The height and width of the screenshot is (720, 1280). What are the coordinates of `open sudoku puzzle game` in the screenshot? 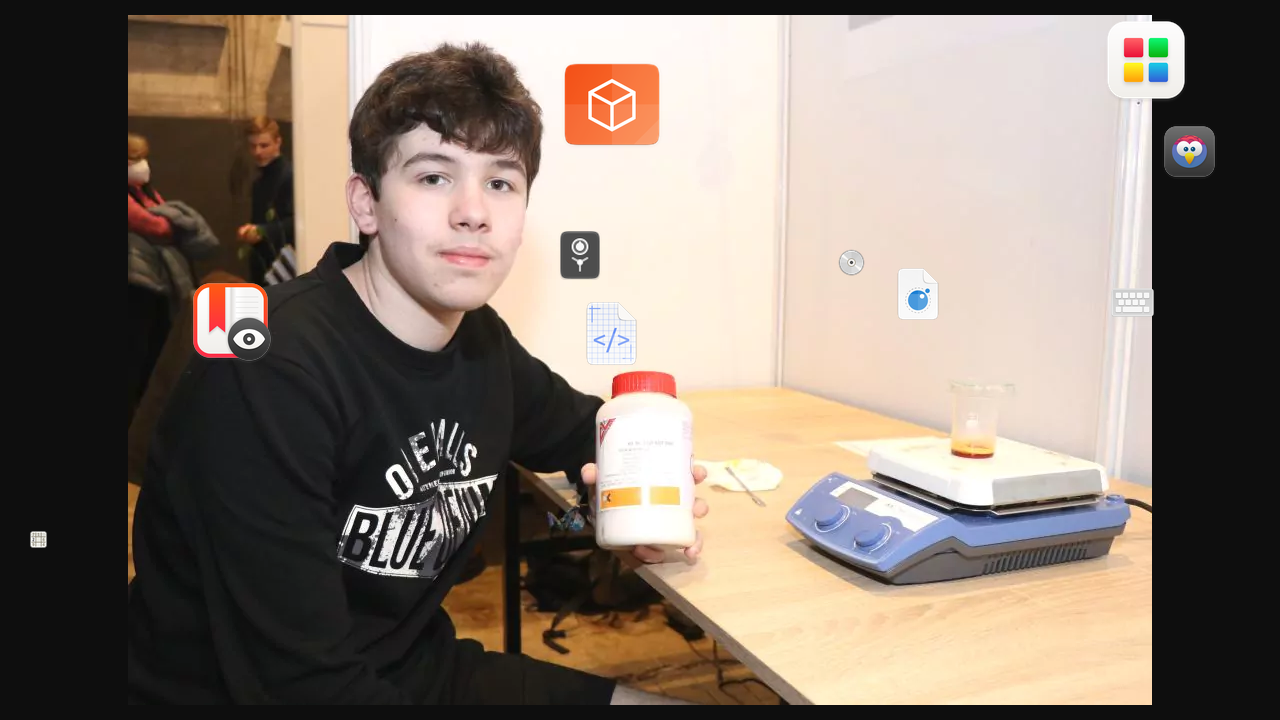 It's located at (38, 539).